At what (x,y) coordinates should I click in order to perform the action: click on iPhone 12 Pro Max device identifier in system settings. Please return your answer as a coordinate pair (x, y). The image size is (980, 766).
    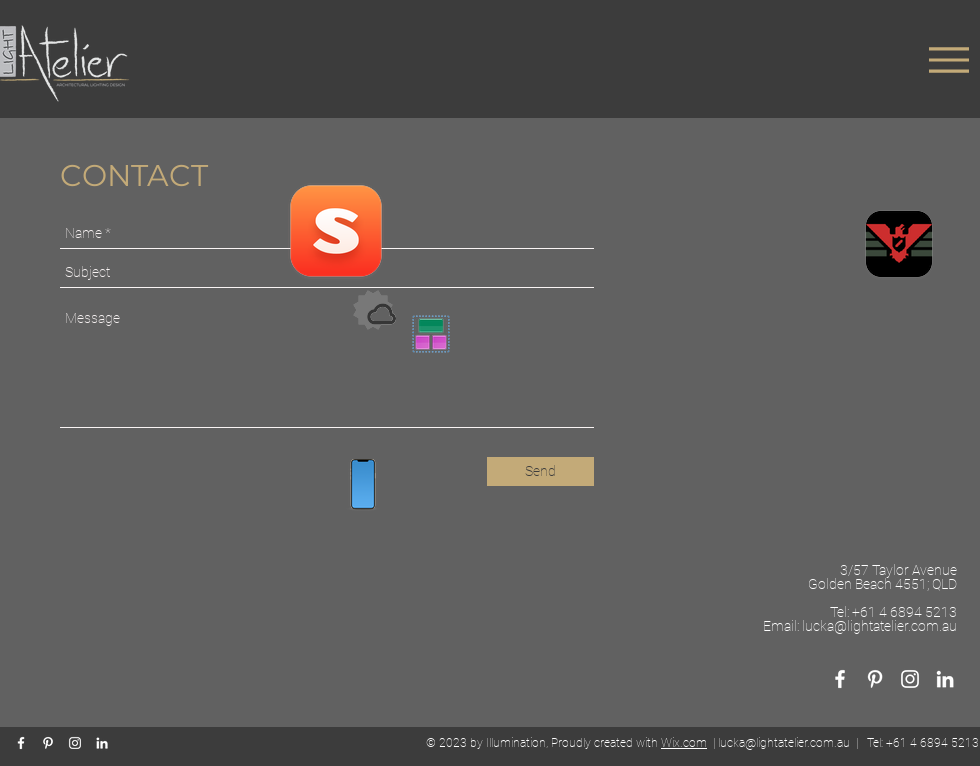
    Looking at the image, I should click on (363, 485).